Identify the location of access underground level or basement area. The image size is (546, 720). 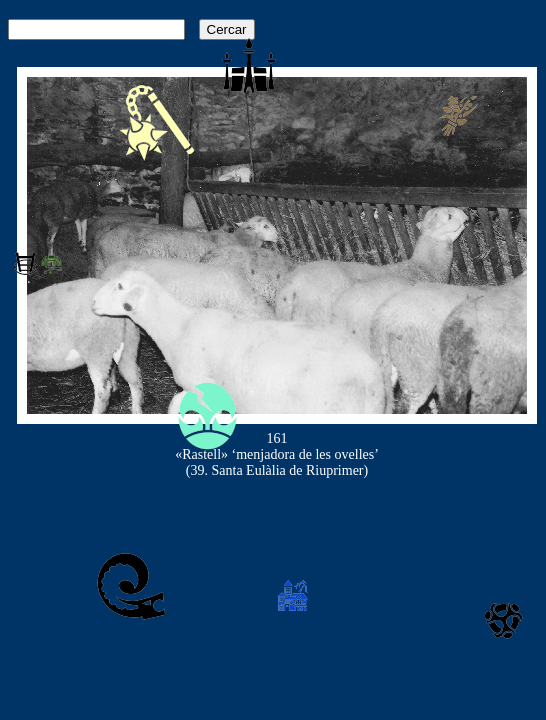
(25, 263).